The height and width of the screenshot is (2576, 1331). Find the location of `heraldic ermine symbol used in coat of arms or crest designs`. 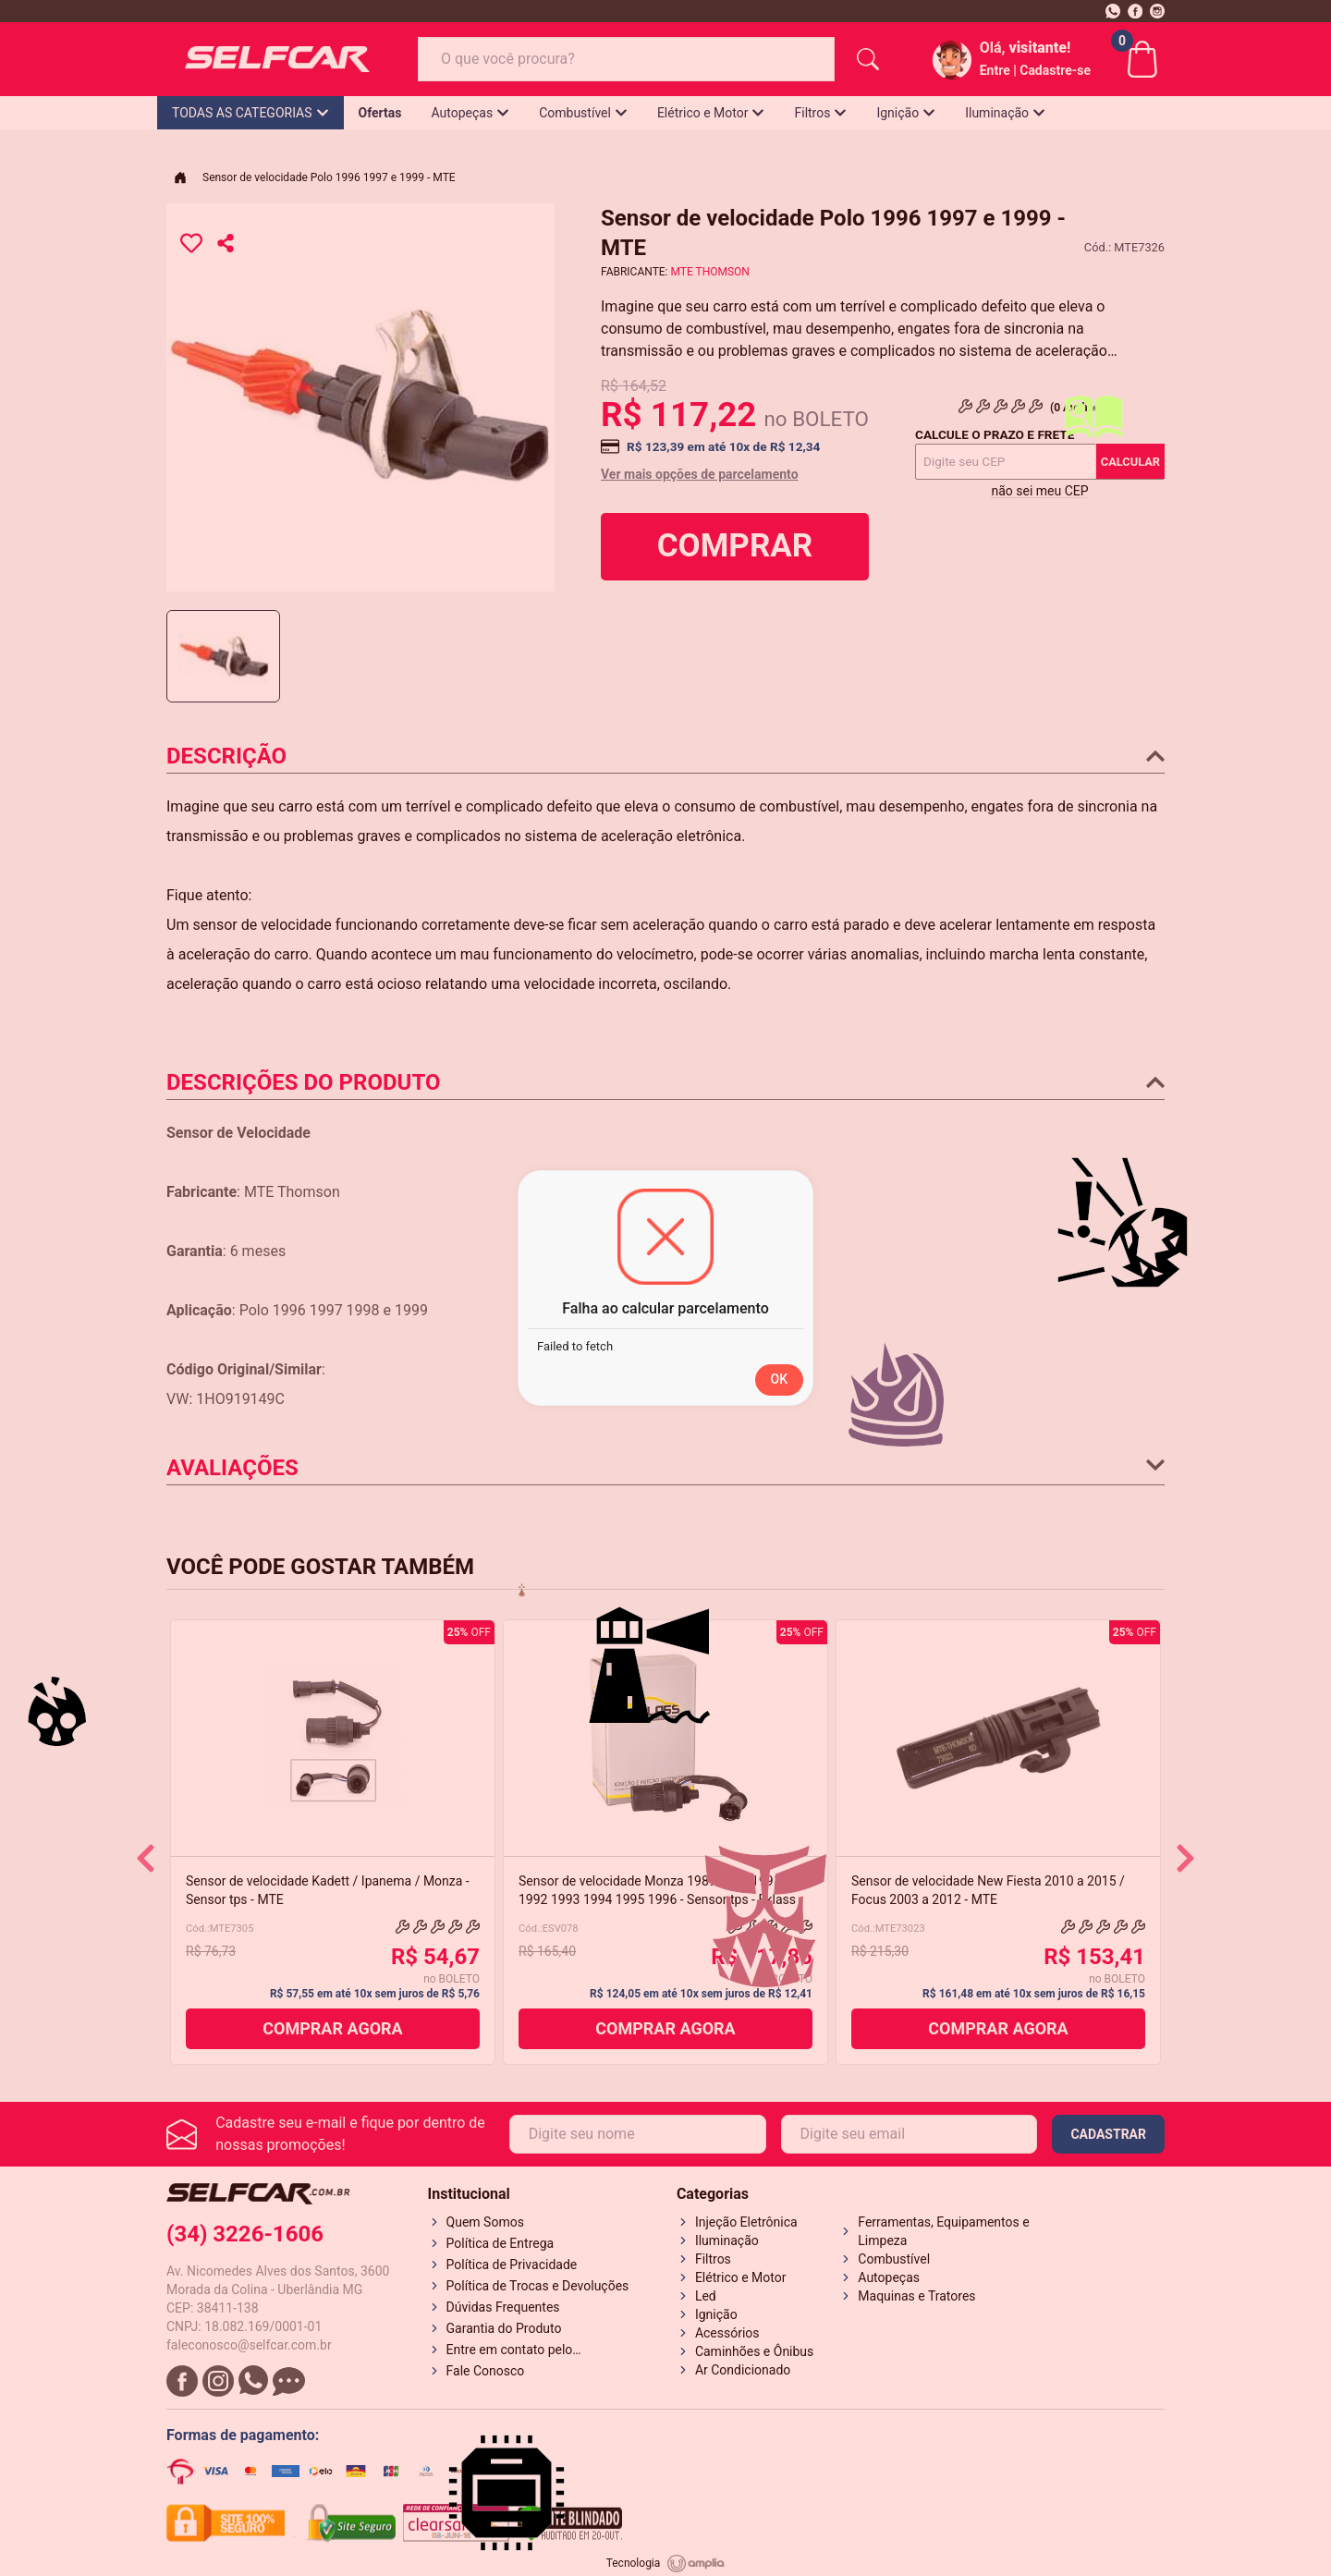

heraldic ermine symbol used in coat of arms or crest designs is located at coordinates (521, 1590).